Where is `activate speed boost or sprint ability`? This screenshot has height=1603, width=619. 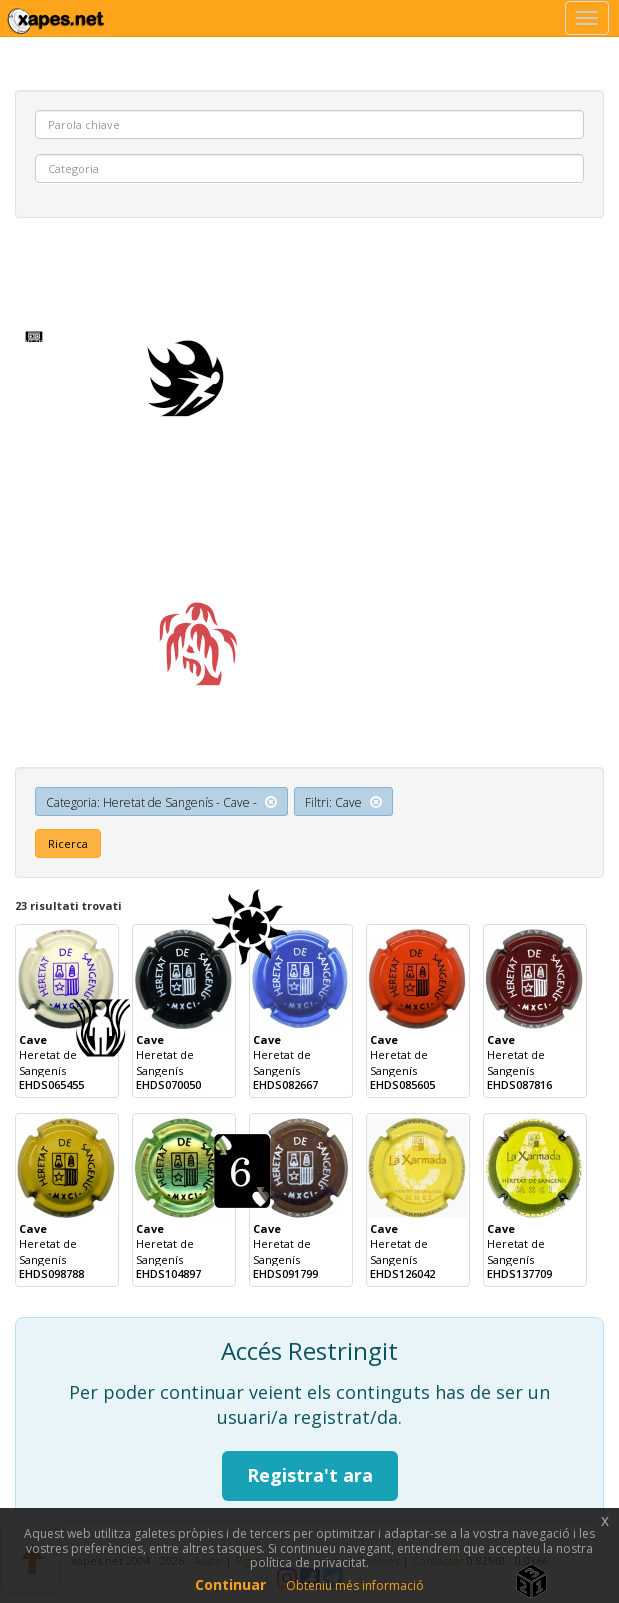 activate speed boost or sprint ability is located at coordinates (185, 378).